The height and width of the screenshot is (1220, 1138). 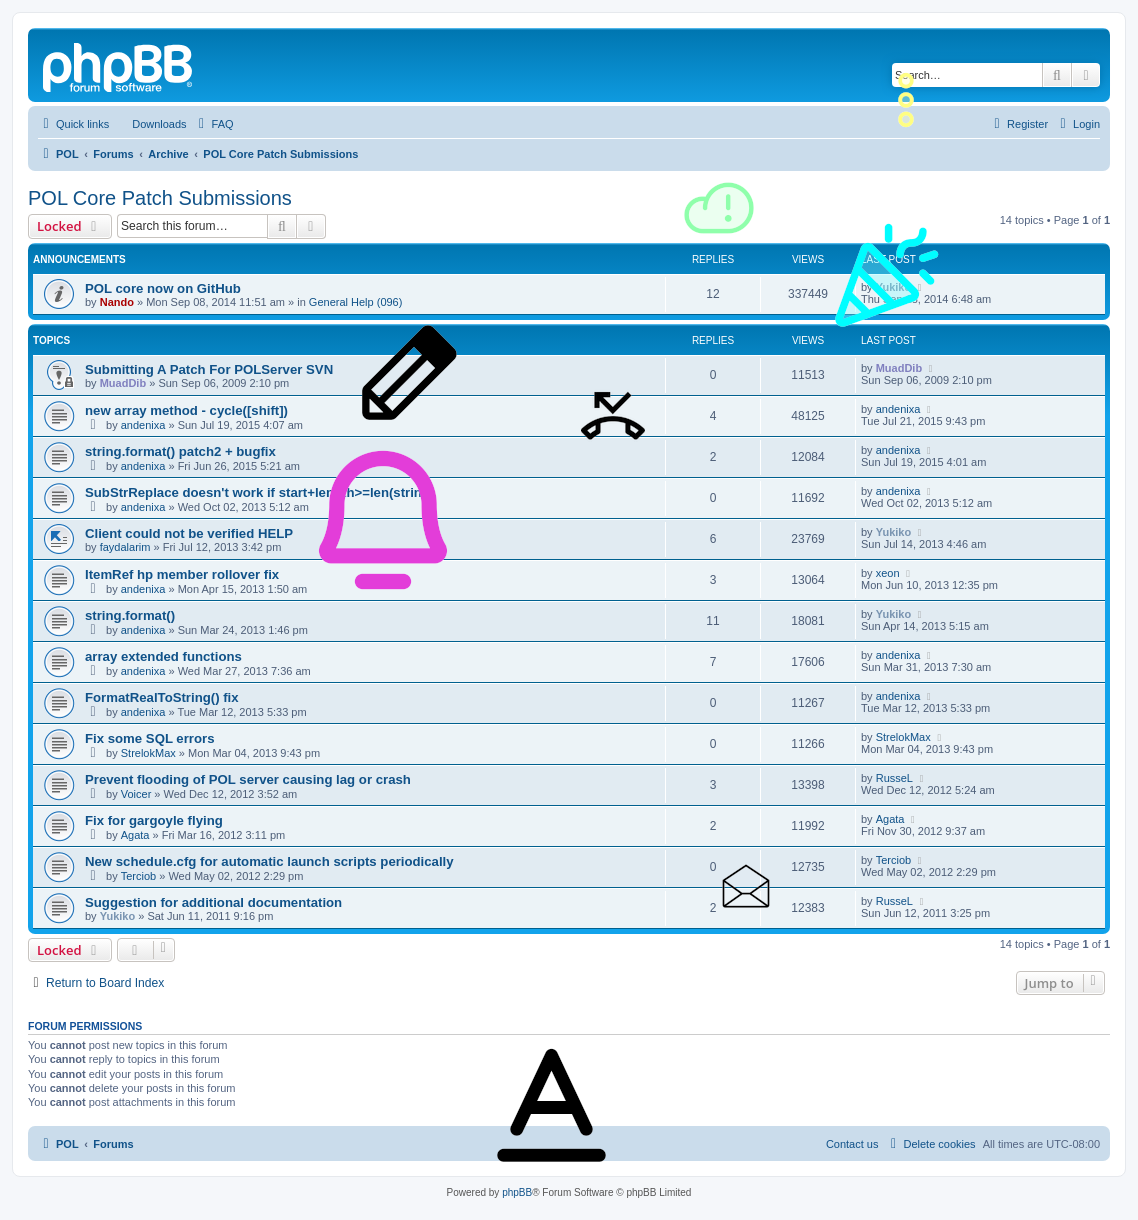 What do you see at coordinates (407, 374) in the screenshot?
I see `edit content or text` at bounding box center [407, 374].